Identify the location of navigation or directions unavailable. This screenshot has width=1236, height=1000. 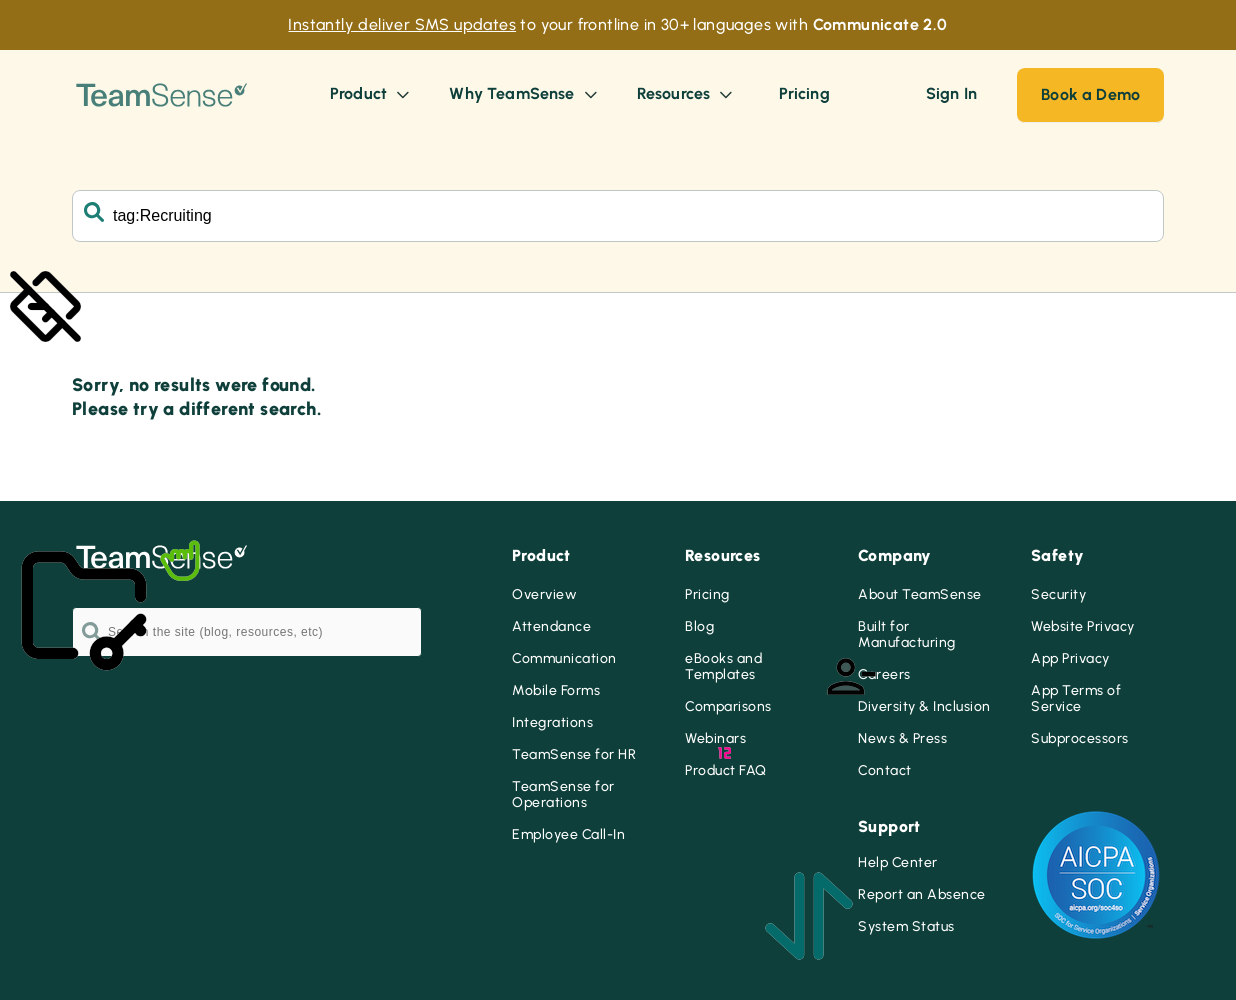
(45, 306).